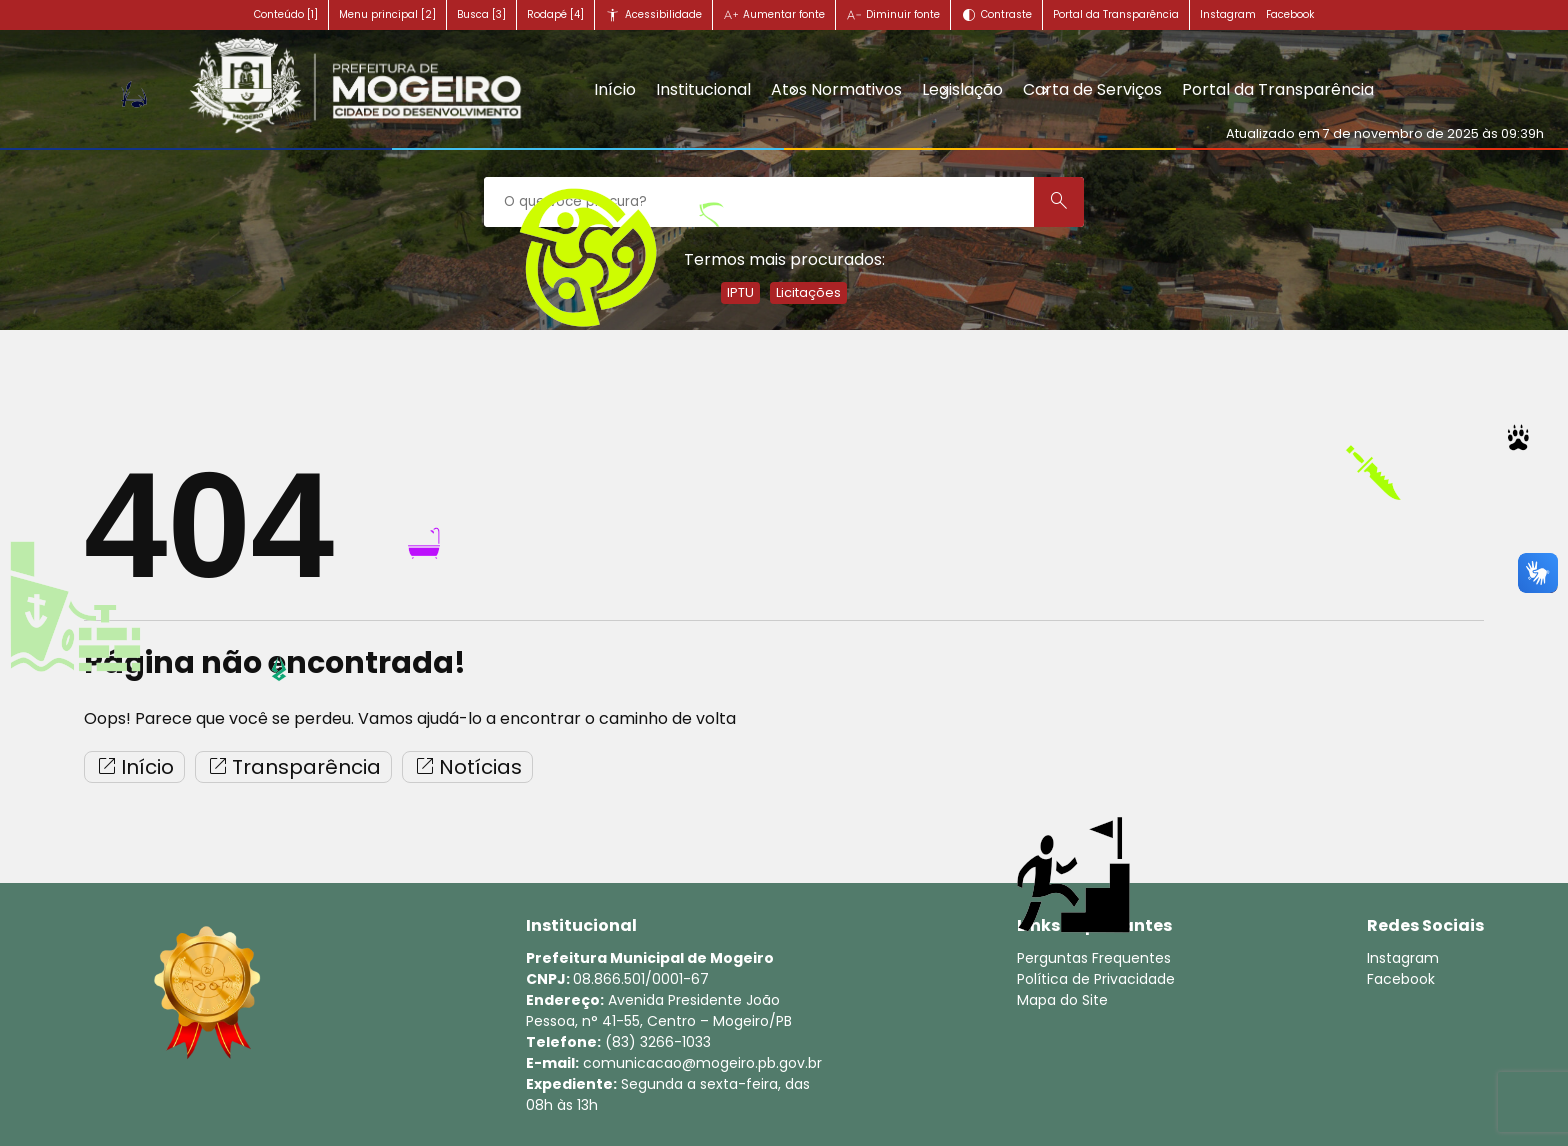 The width and height of the screenshot is (1568, 1146). Describe the element at coordinates (279, 669) in the screenshot. I see `hades or underworld themed game element` at that location.